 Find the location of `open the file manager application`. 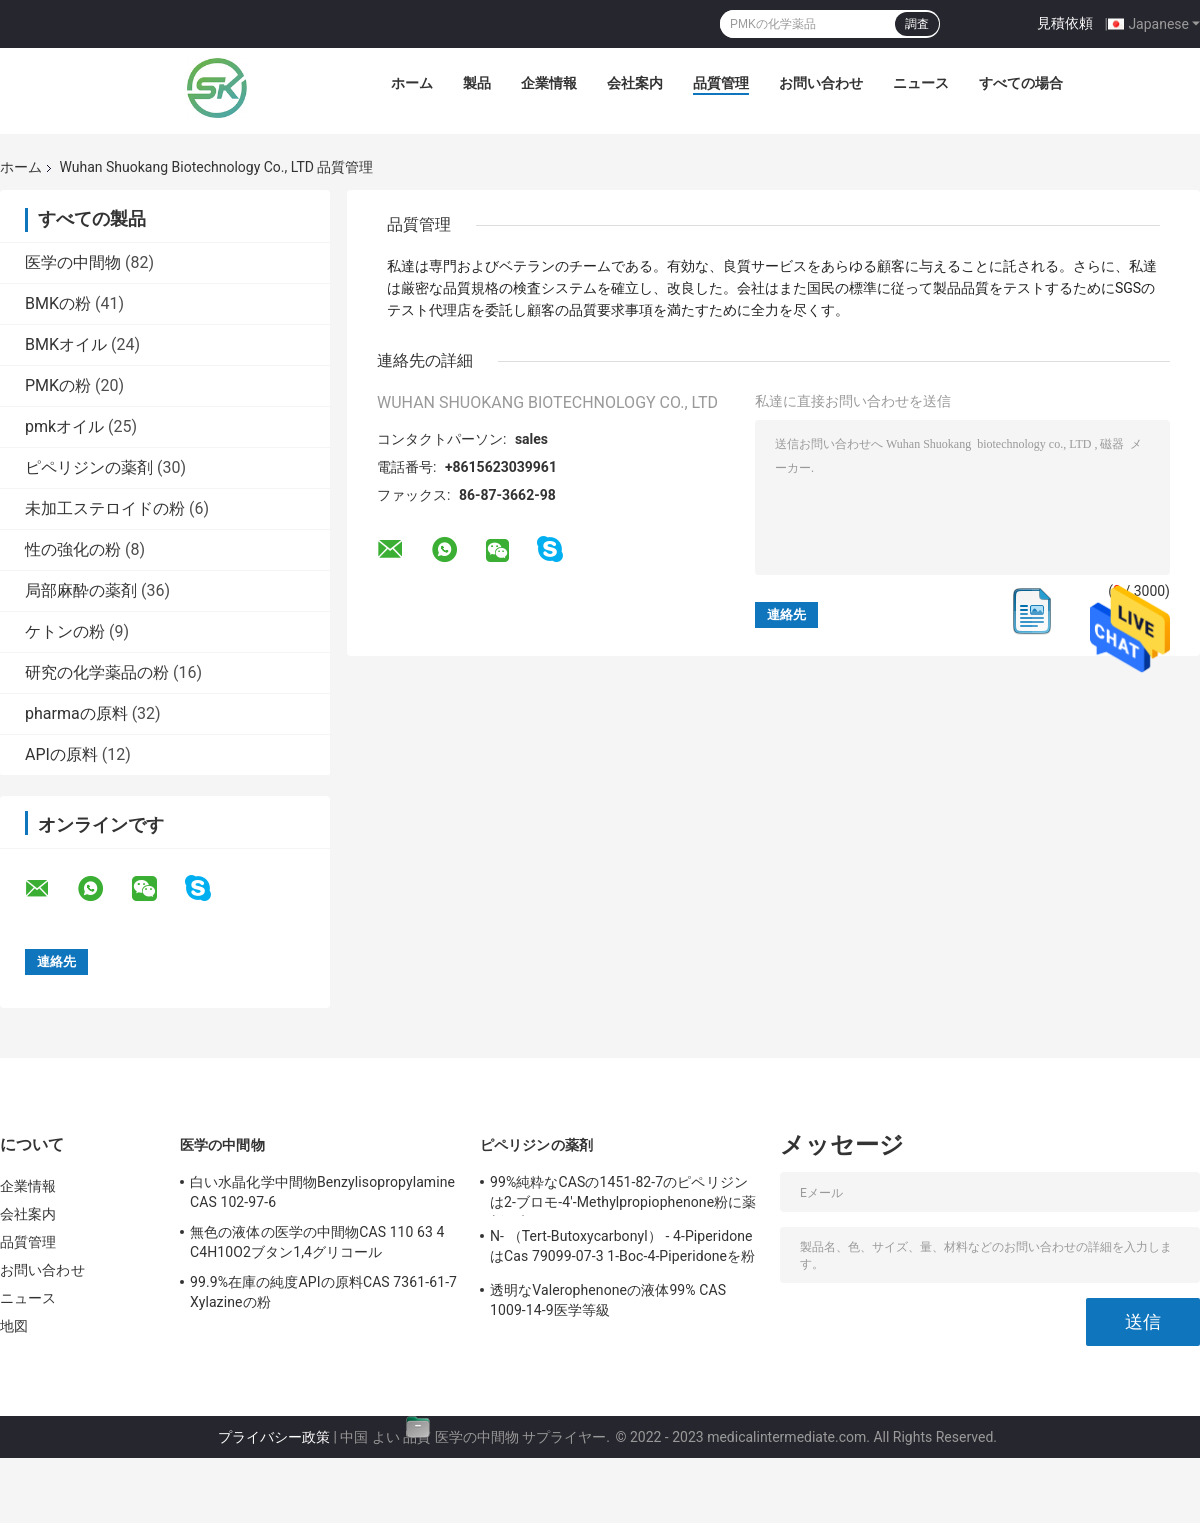

open the file manager application is located at coordinates (418, 1427).